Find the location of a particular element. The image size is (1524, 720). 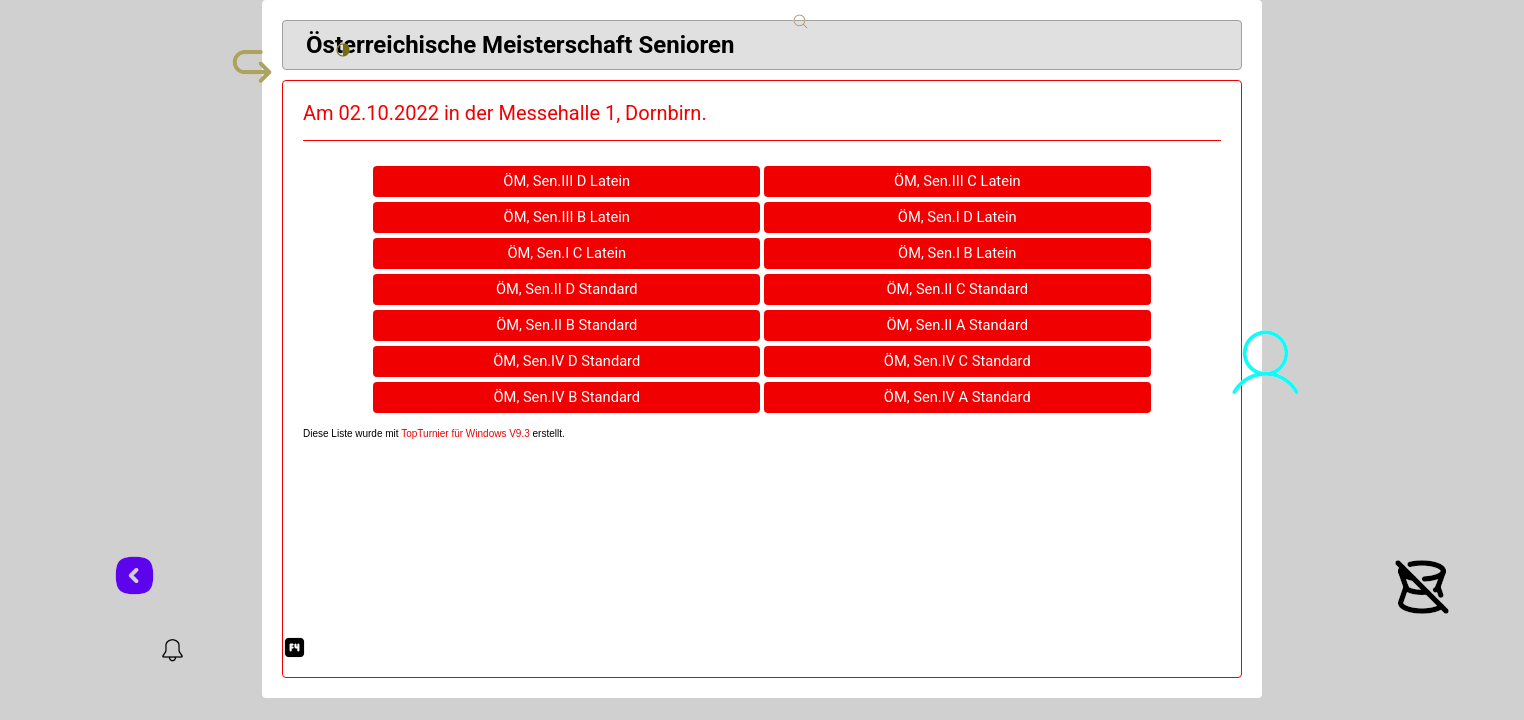

search for content is located at coordinates (800, 21).